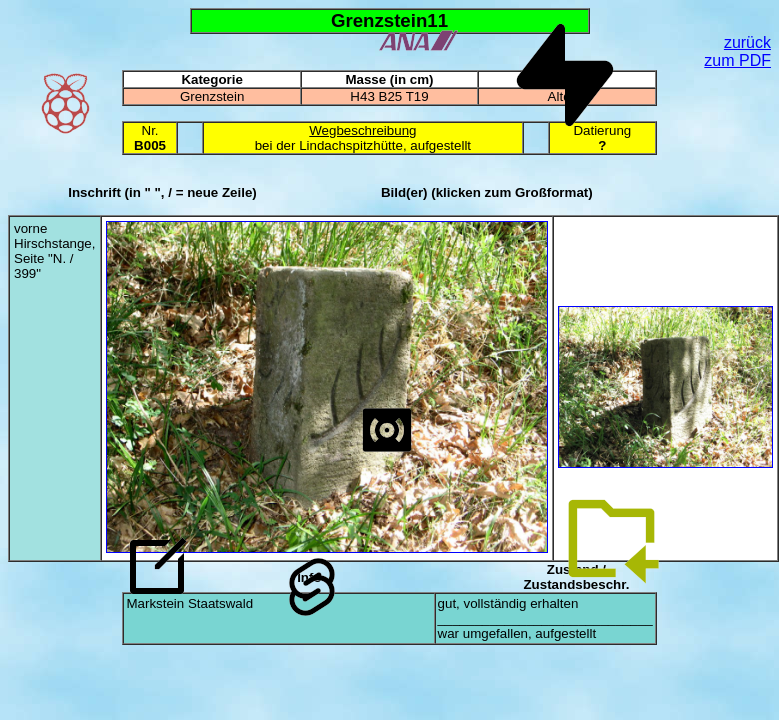 This screenshot has height=720, width=779. I want to click on supabase logo, so click(565, 75).